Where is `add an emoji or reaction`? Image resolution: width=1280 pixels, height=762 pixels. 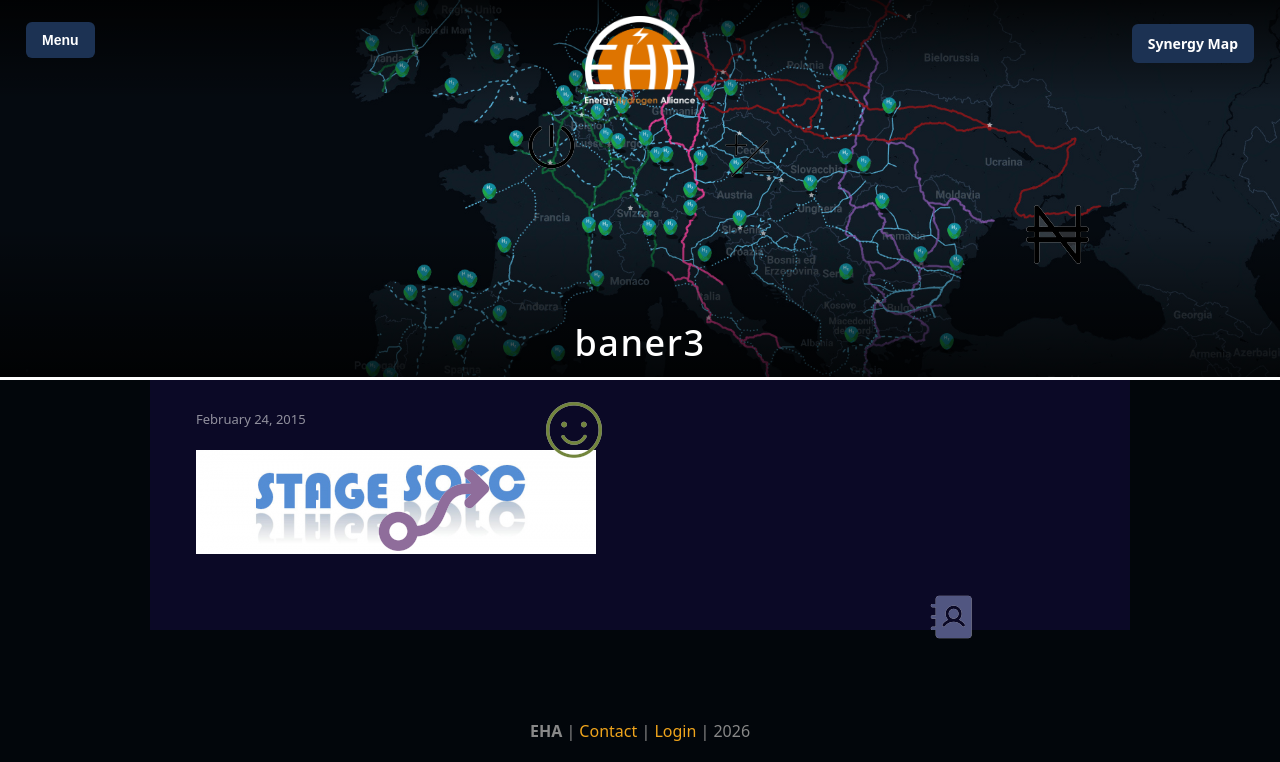 add an emoji or reaction is located at coordinates (574, 430).